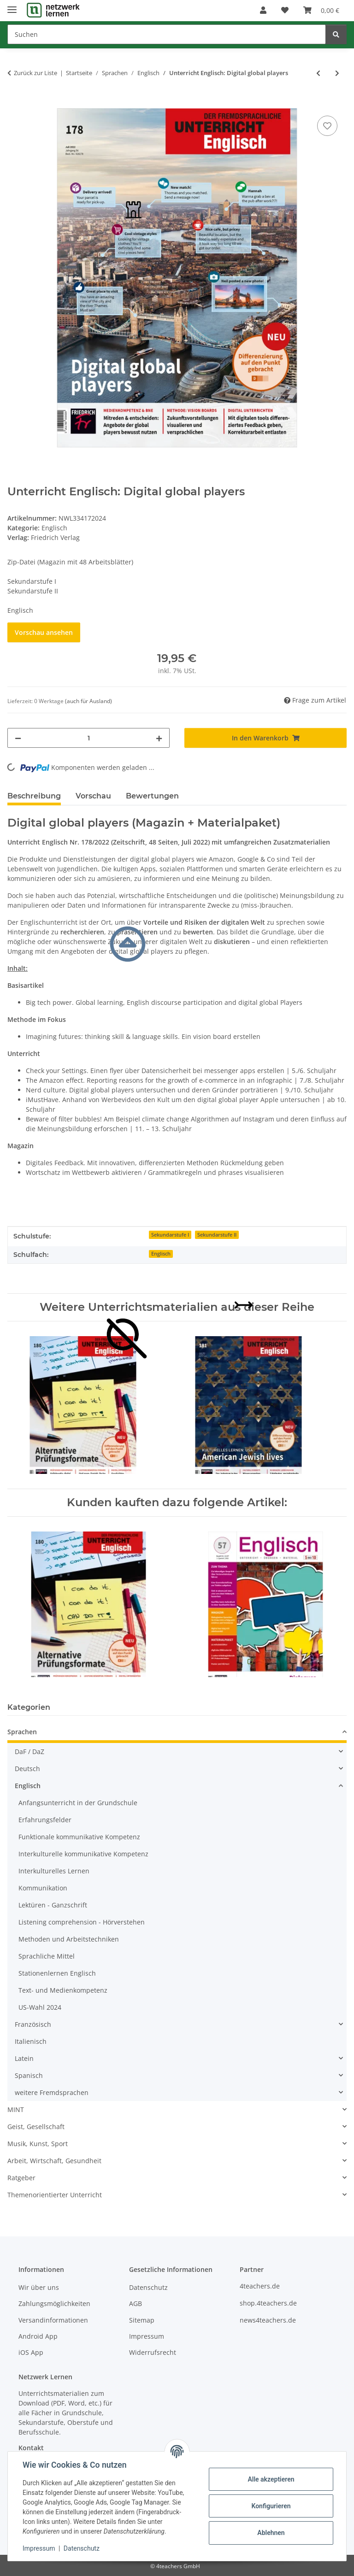  I want to click on access castle or fortress-themed content, so click(133, 209).